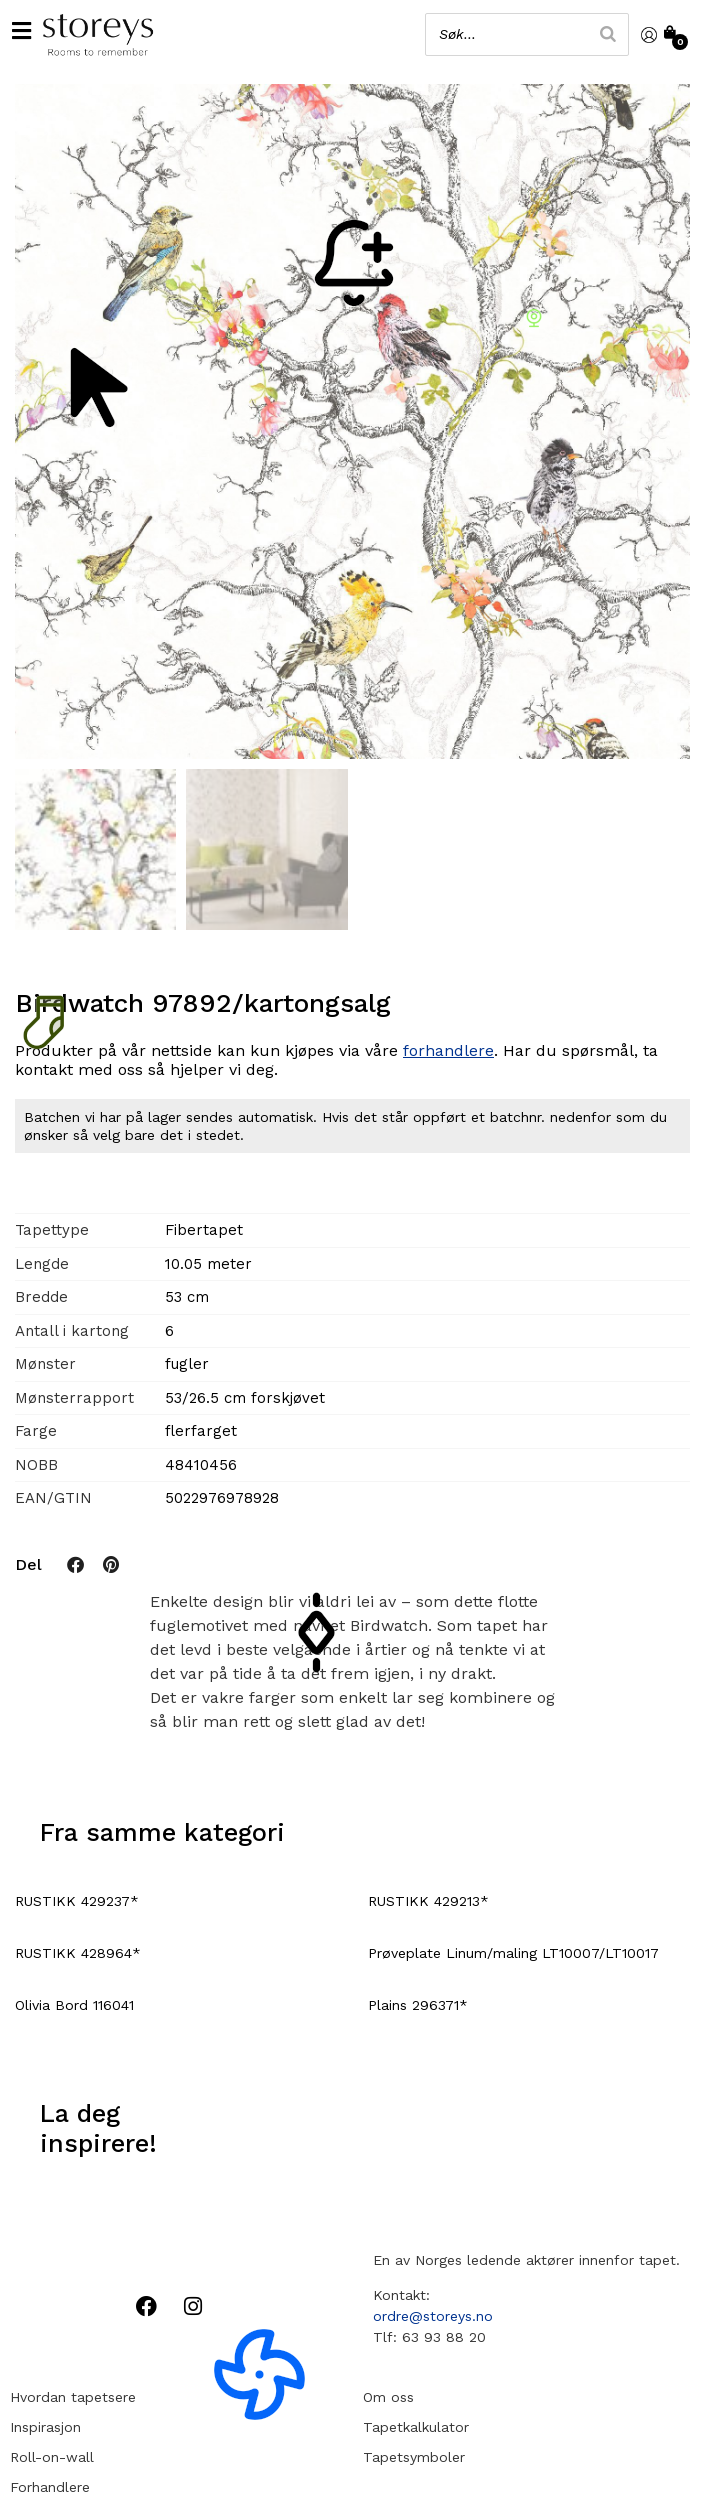 The image size is (705, 2512). I want to click on cursor or pointer indicator, so click(95, 387).